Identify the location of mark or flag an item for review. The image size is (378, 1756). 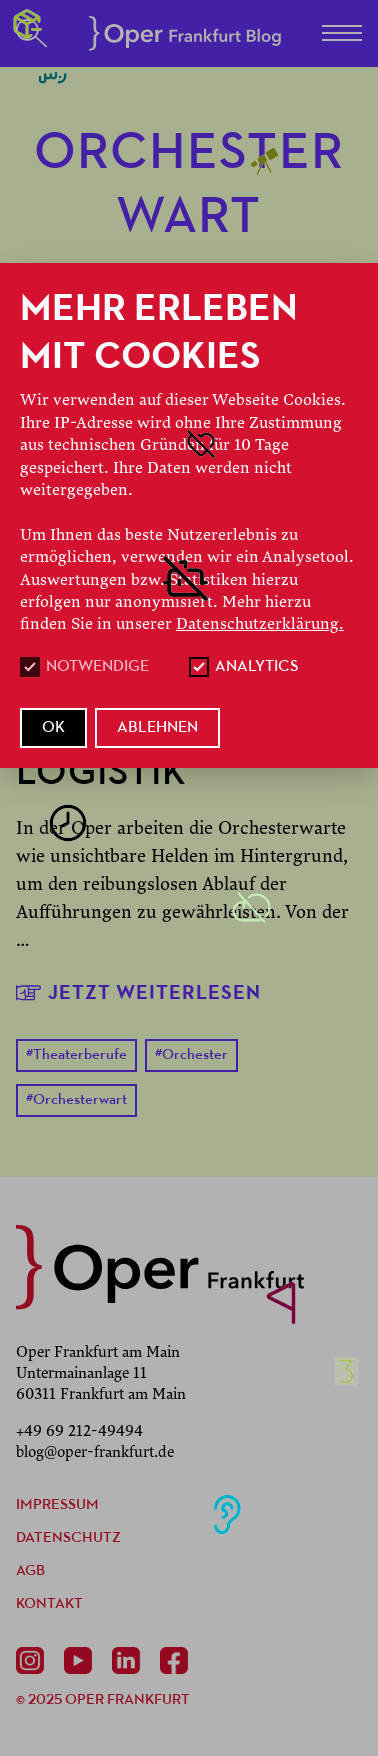
(282, 1303).